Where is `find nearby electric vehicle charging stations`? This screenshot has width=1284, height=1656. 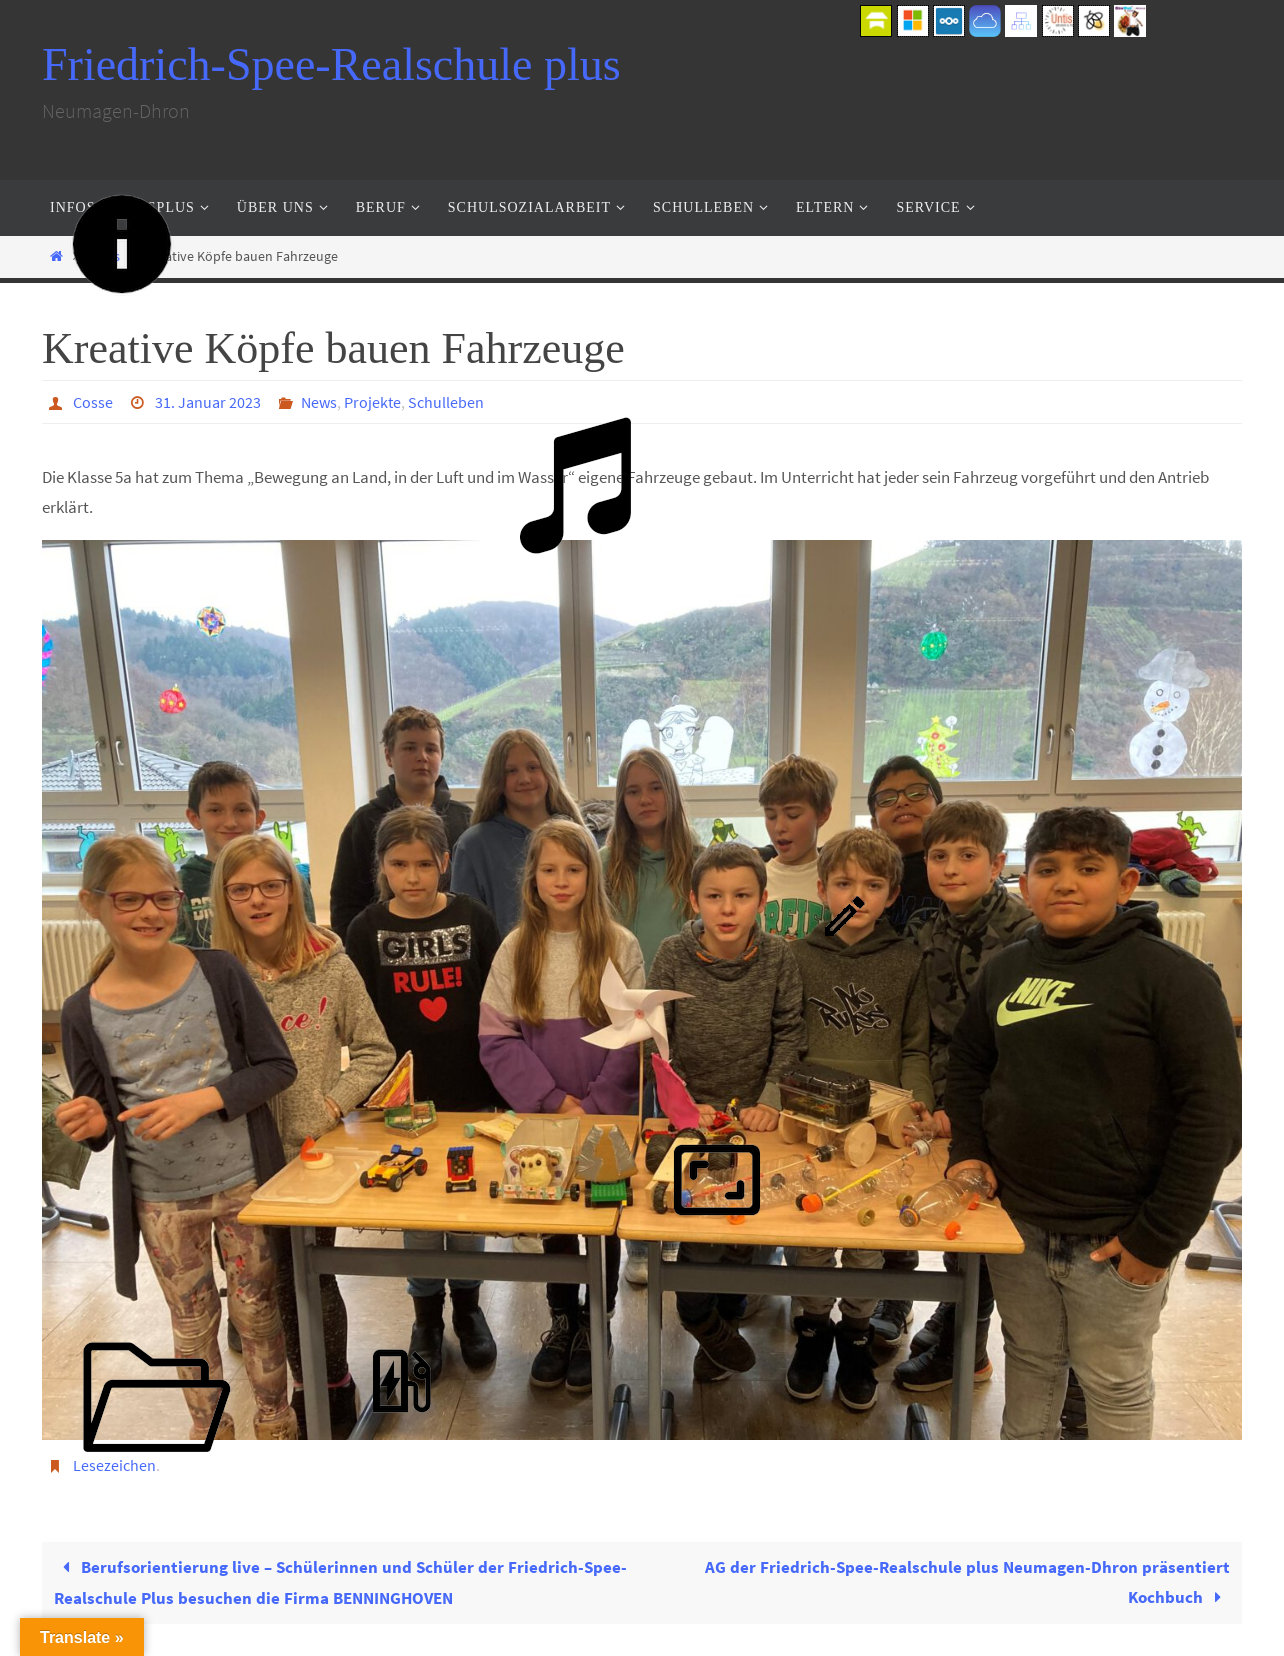
find nearby electric vehicle charging stations is located at coordinates (401, 1381).